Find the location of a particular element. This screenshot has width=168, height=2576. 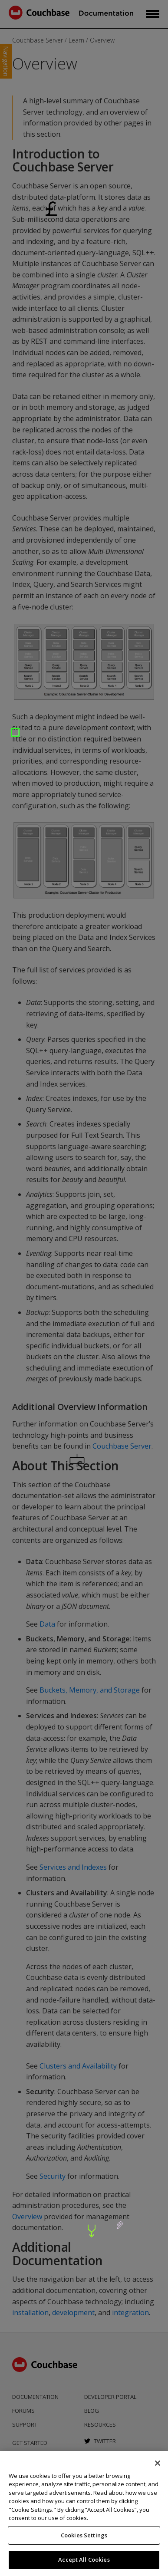

align object to horizontal center is located at coordinates (77, 1460).